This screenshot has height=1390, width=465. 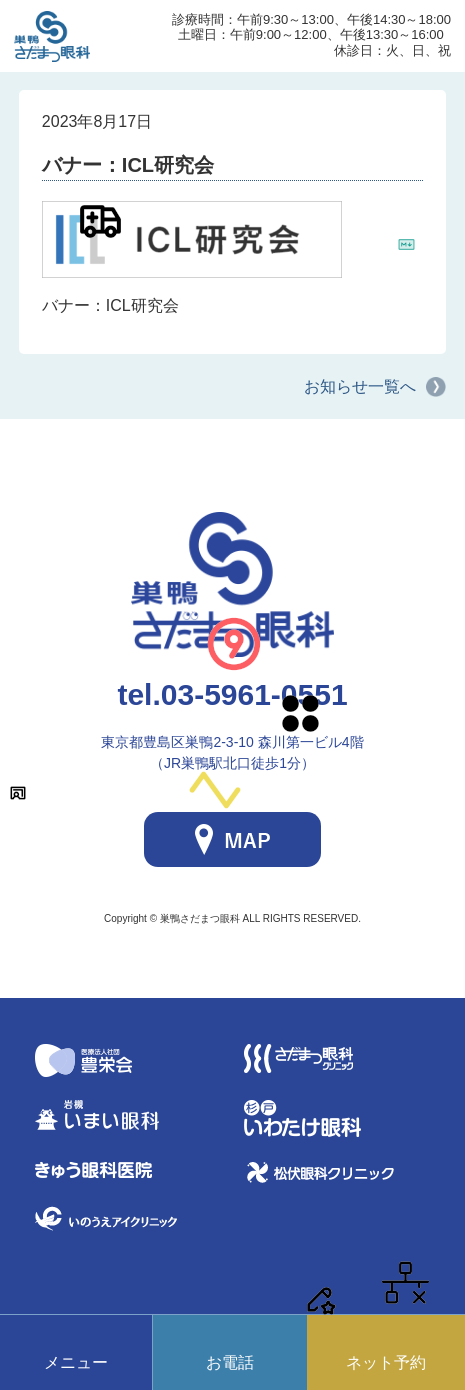 What do you see at coordinates (406, 244) in the screenshot?
I see `indicates markdown formatting is supported` at bounding box center [406, 244].